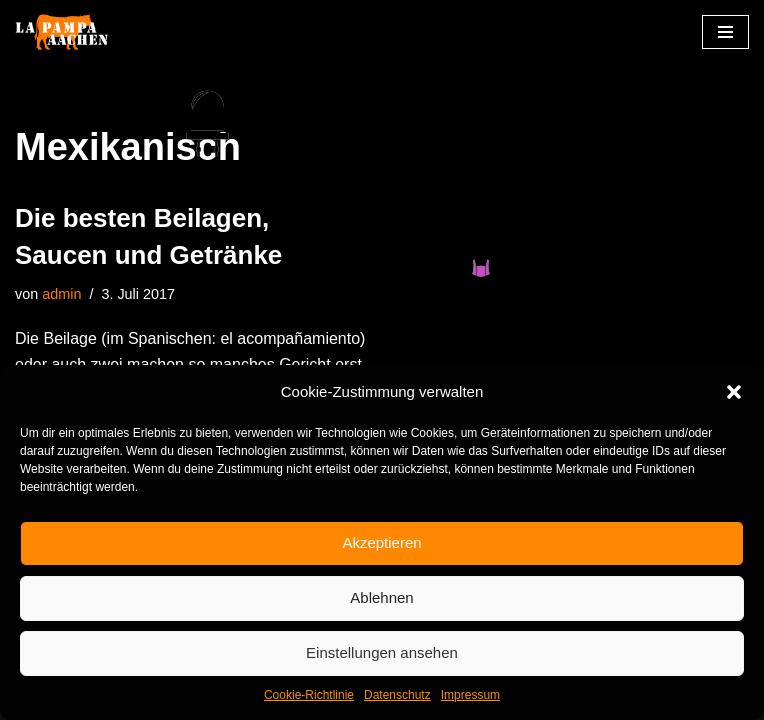 The height and width of the screenshot is (720, 764). What do you see at coordinates (207, 123) in the screenshot?
I see `indicates device power status` at bounding box center [207, 123].